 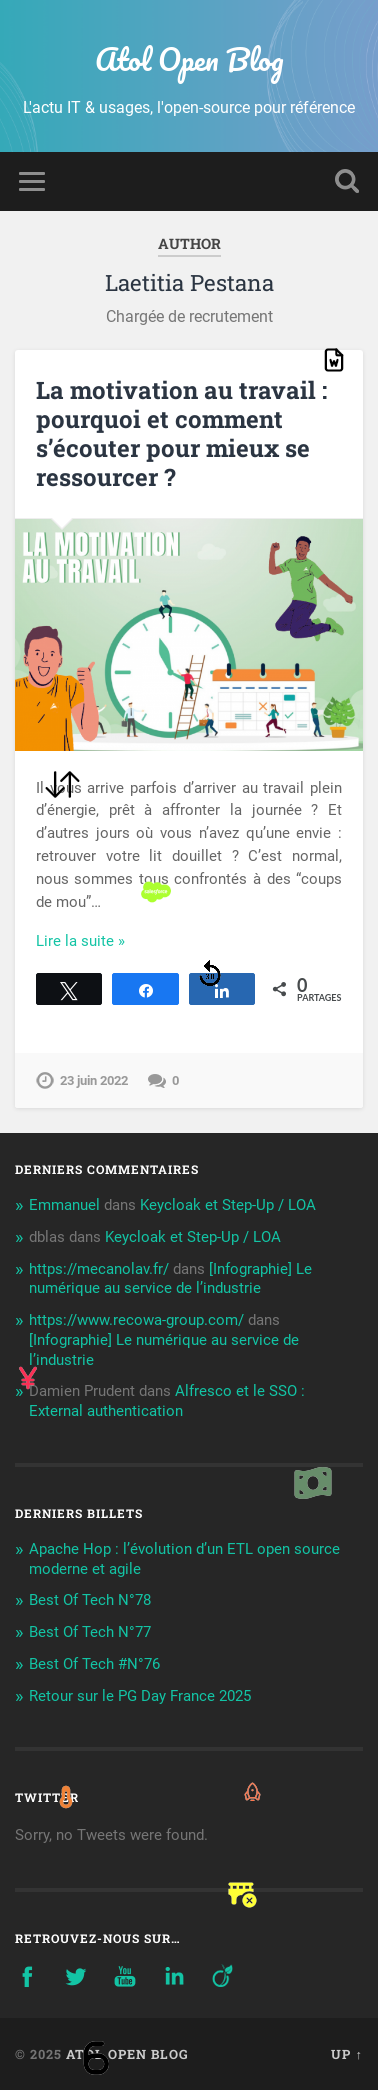 I want to click on indicates a bridge or crossing is closed or unavailable, so click(x=242, y=1893).